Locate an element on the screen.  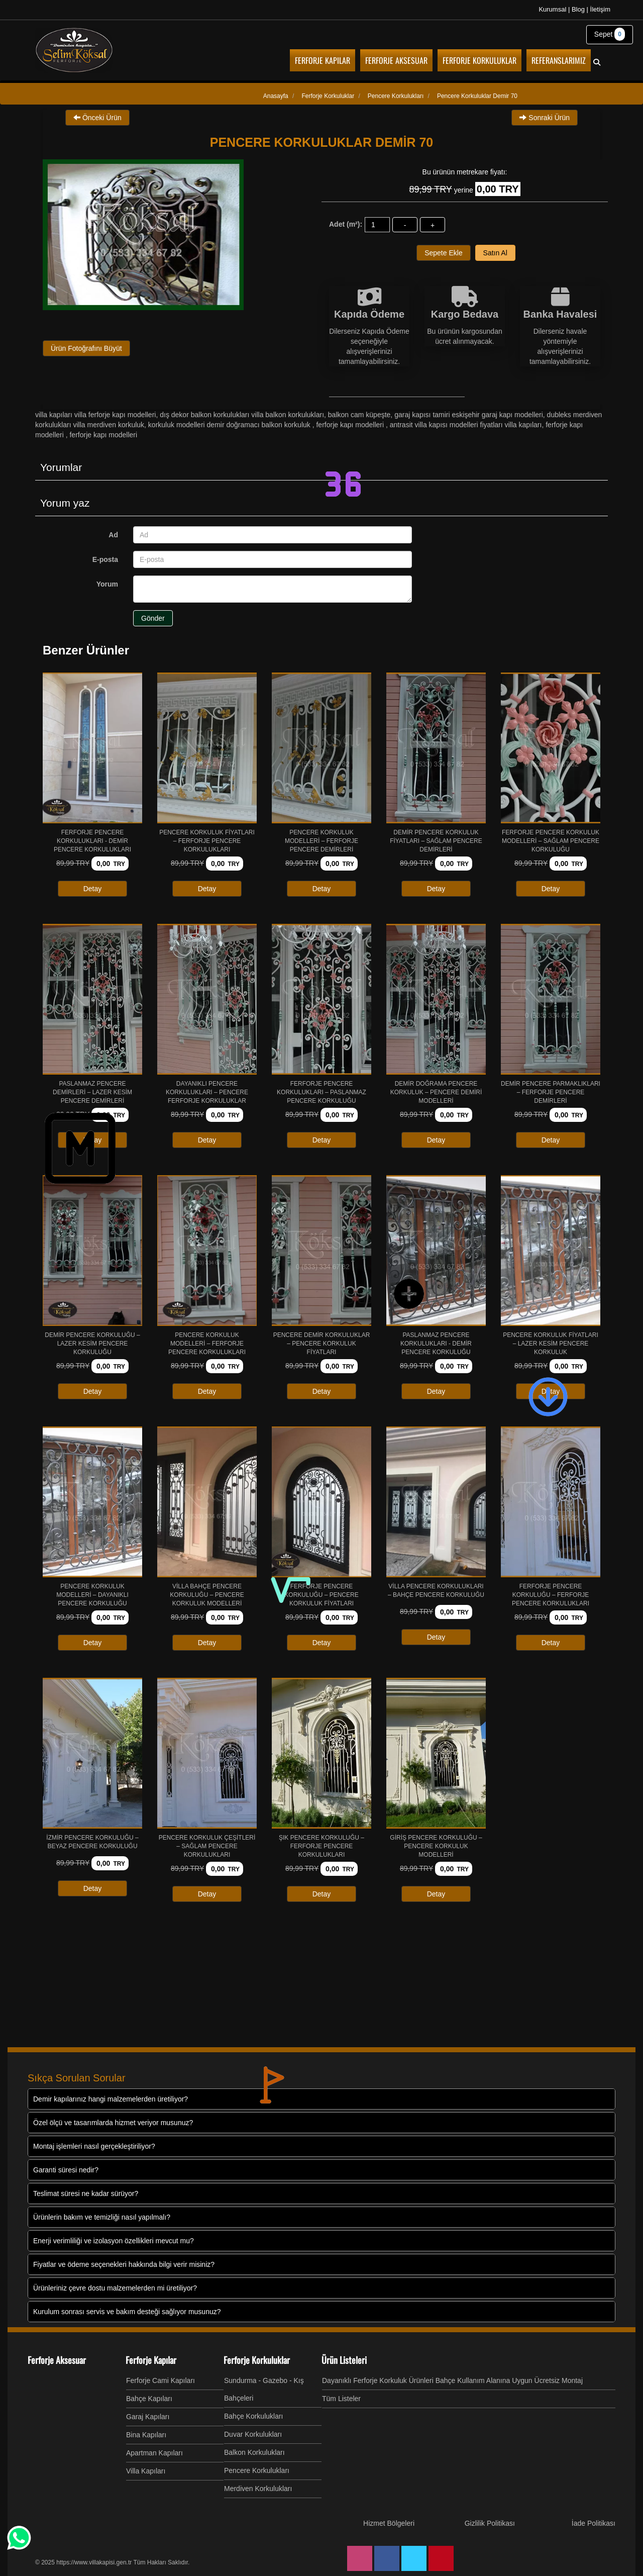
flag or mark an item for follow-up is located at coordinates (269, 2085).